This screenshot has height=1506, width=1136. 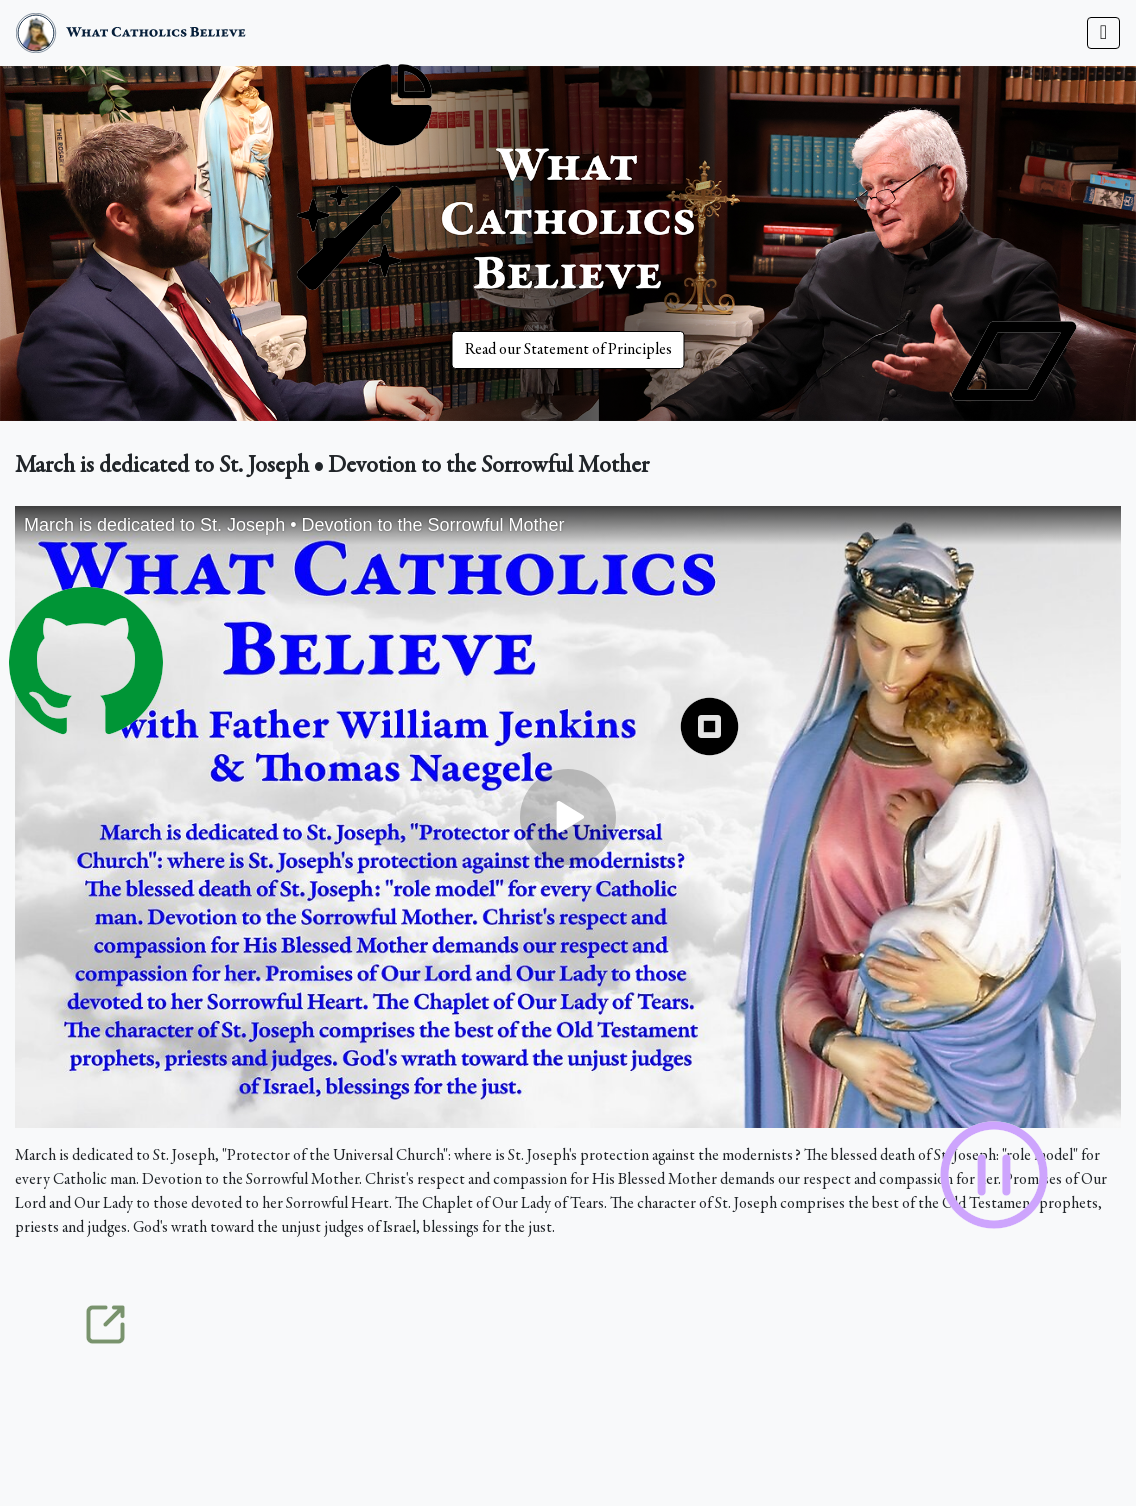 I want to click on apply magic or automatic enhancements, so click(x=349, y=238).